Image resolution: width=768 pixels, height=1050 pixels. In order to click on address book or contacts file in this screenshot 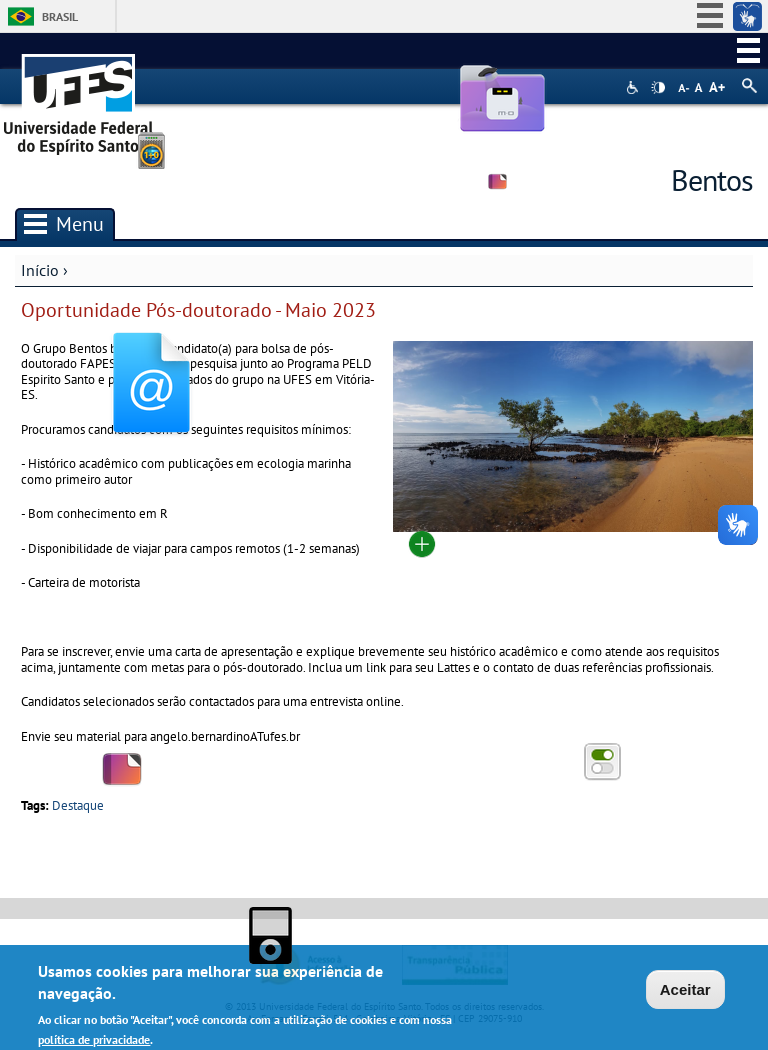, I will do `click(151, 384)`.